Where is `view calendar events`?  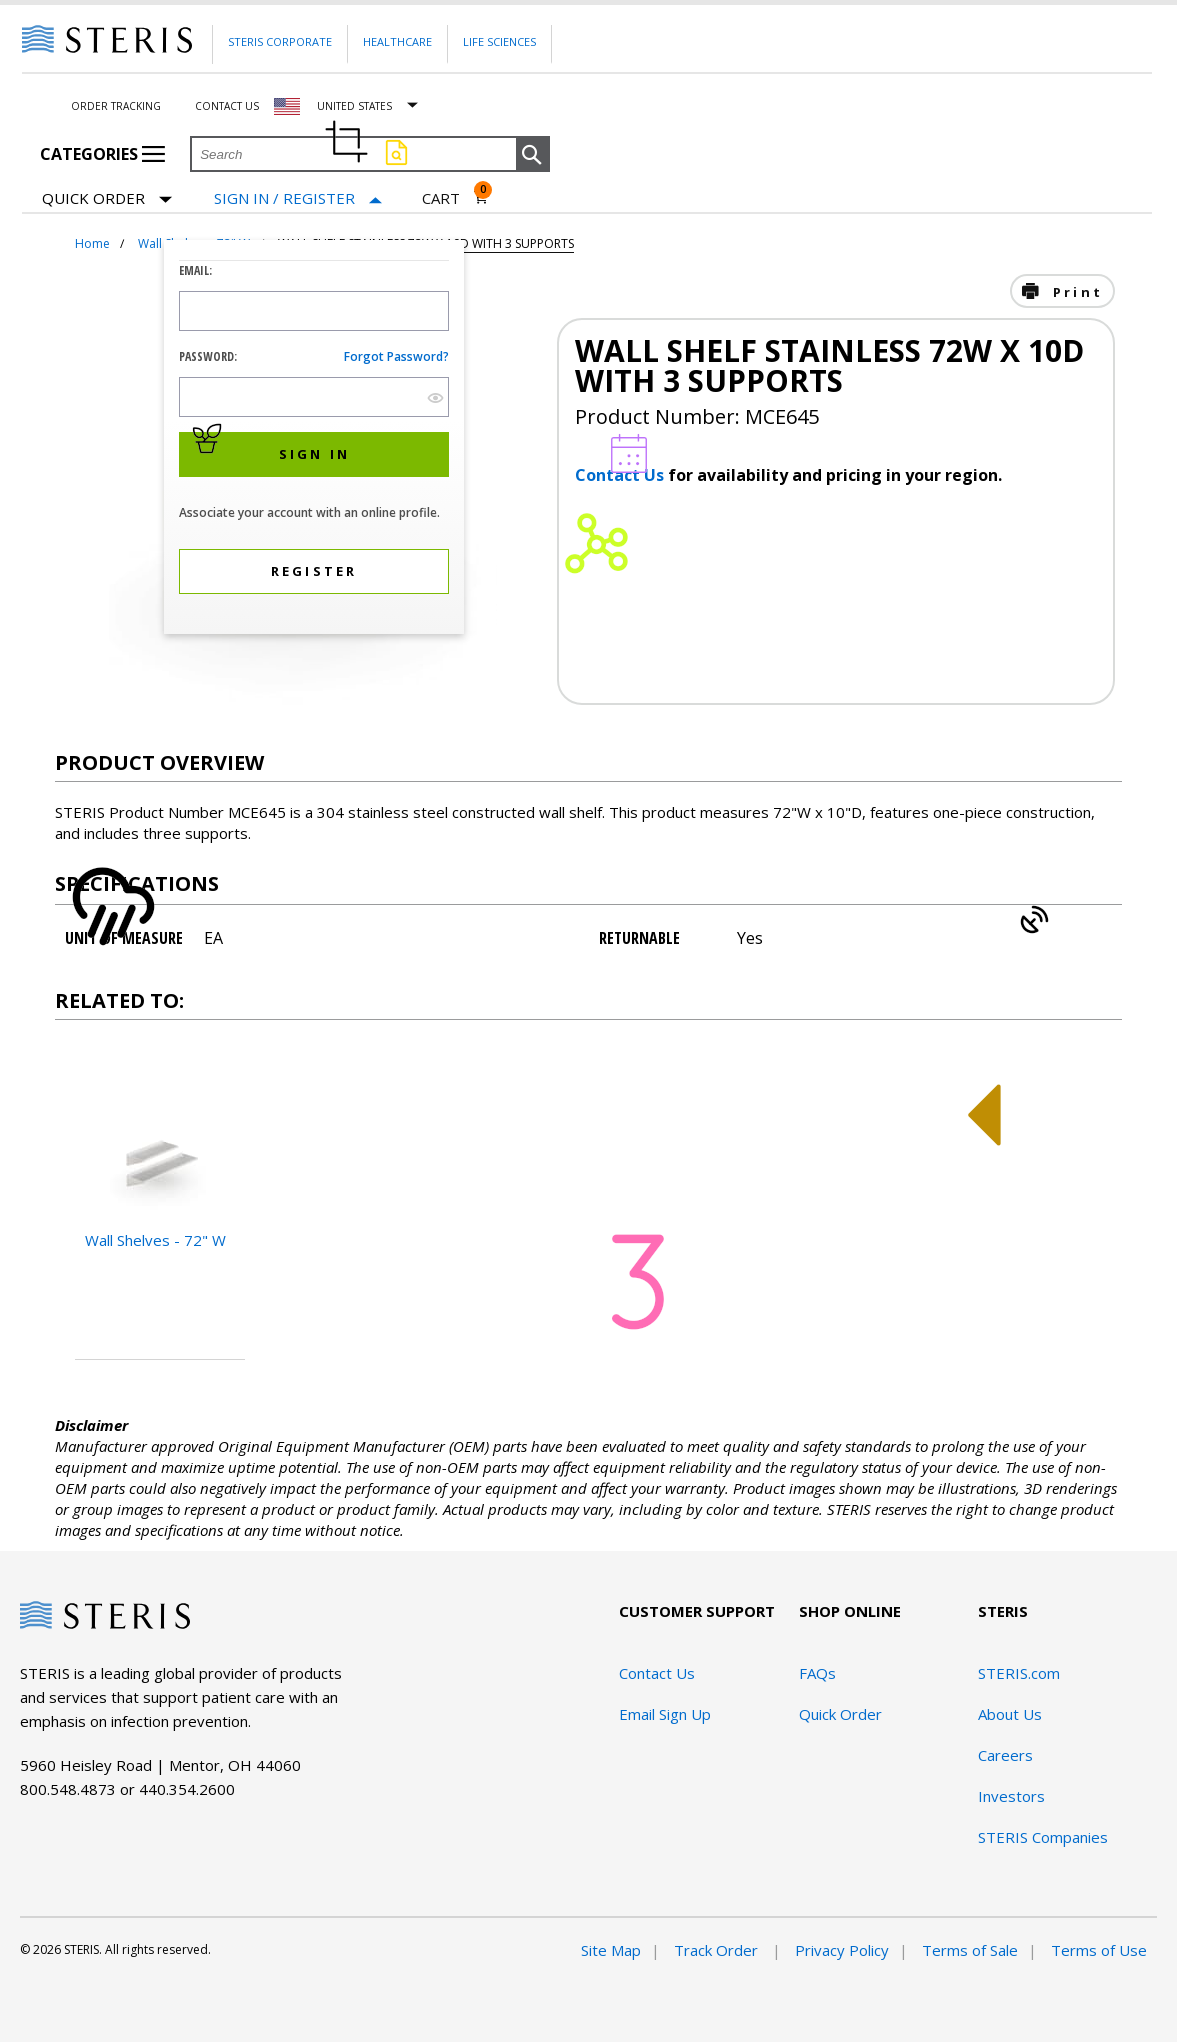 view calendar events is located at coordinates (629, 455).